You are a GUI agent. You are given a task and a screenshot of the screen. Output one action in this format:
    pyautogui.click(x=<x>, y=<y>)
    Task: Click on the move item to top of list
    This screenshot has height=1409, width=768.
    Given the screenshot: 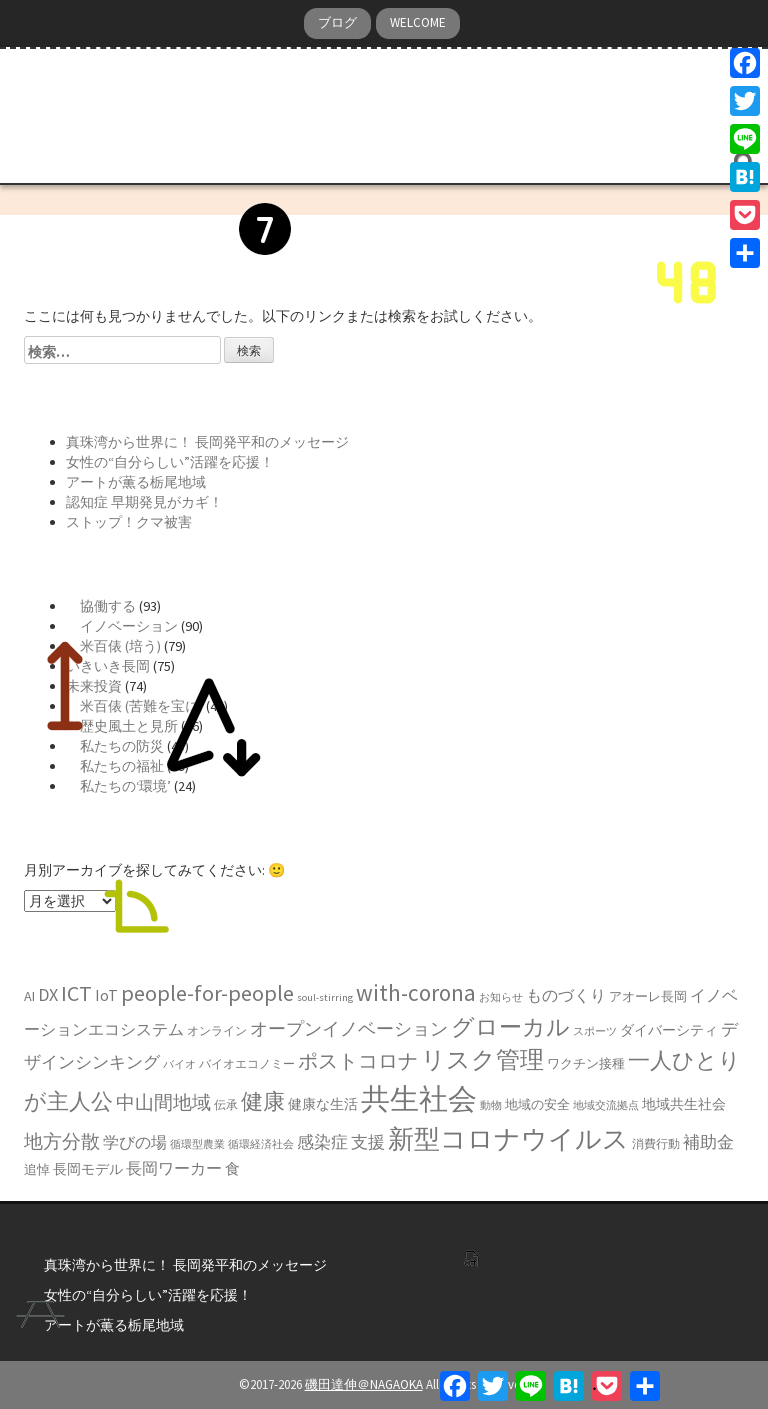 What is the action you would take?
    pyautogui.click(x=65, y=686)
    